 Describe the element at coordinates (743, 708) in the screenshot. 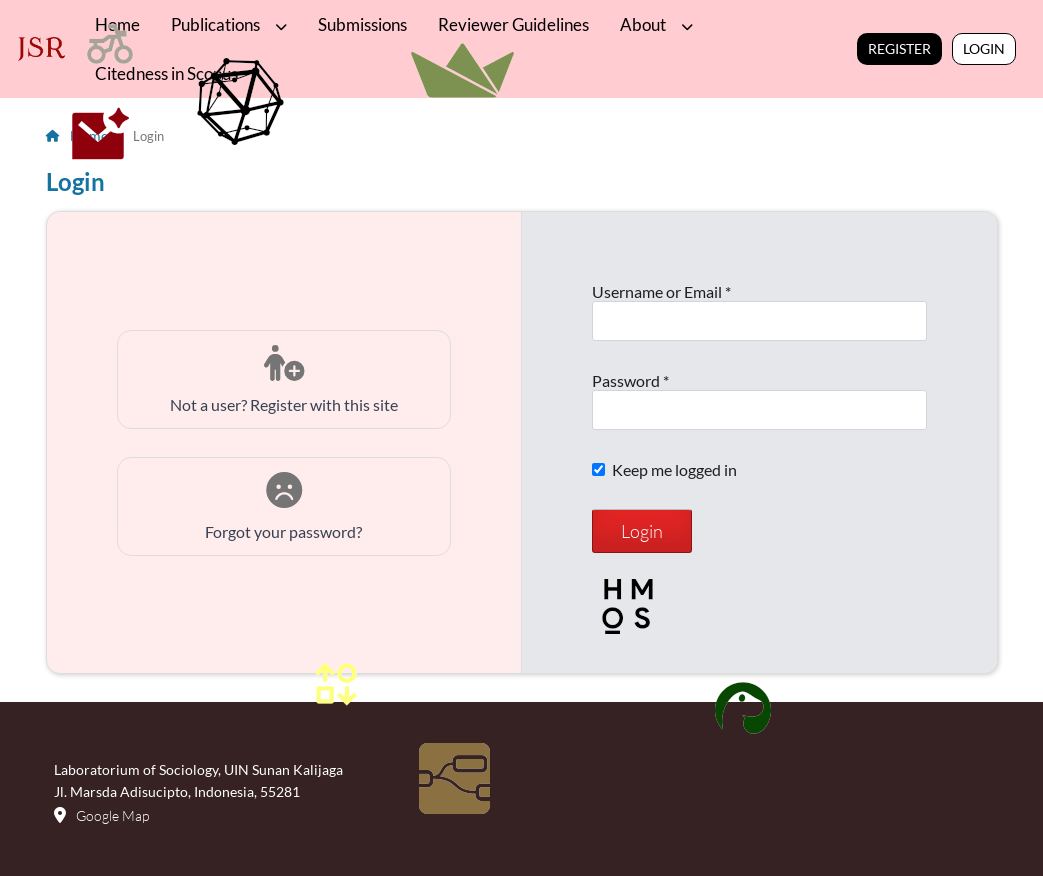

I see `Deno runtime logo` at that location.